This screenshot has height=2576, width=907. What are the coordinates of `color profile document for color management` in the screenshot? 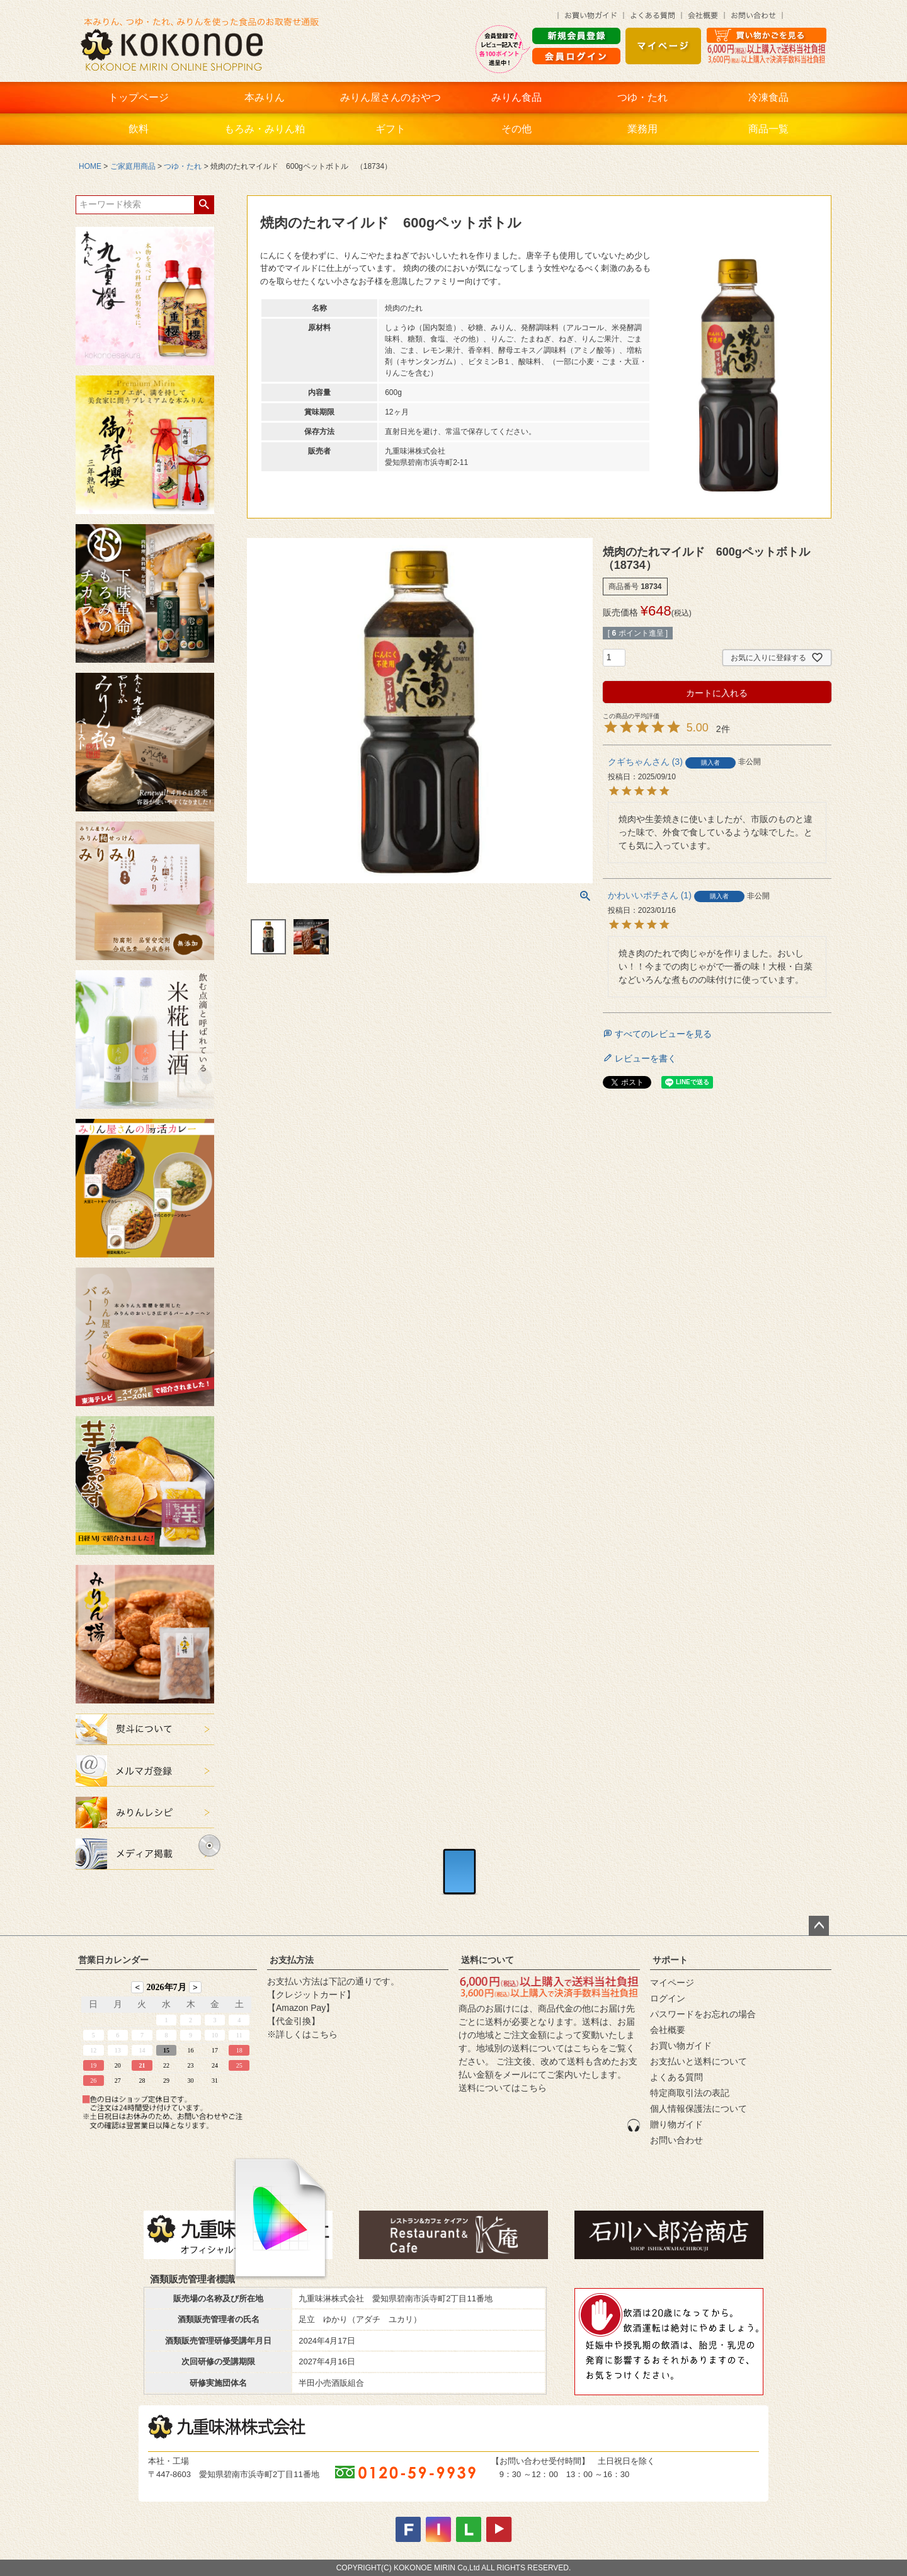 It's located at (280, 2221).